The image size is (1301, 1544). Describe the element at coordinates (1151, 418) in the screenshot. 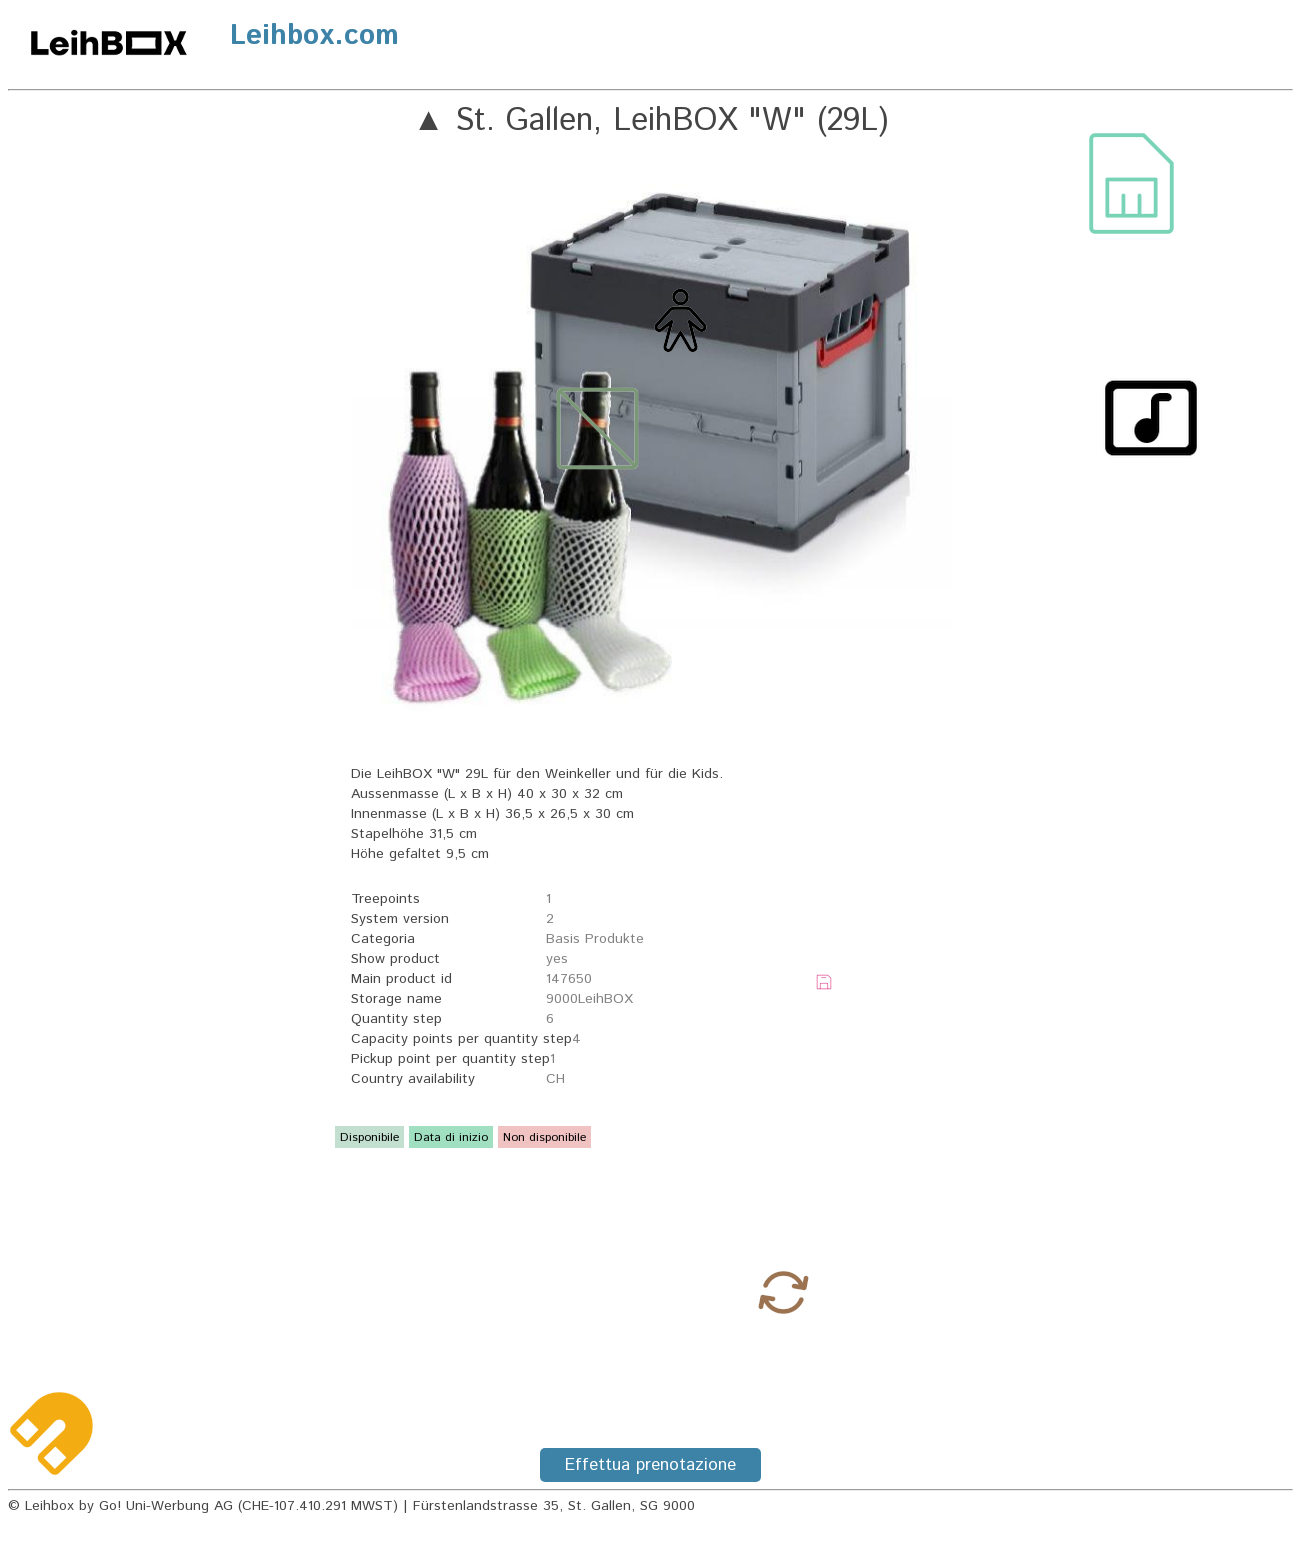

I see `play or browse music videos` at that location.